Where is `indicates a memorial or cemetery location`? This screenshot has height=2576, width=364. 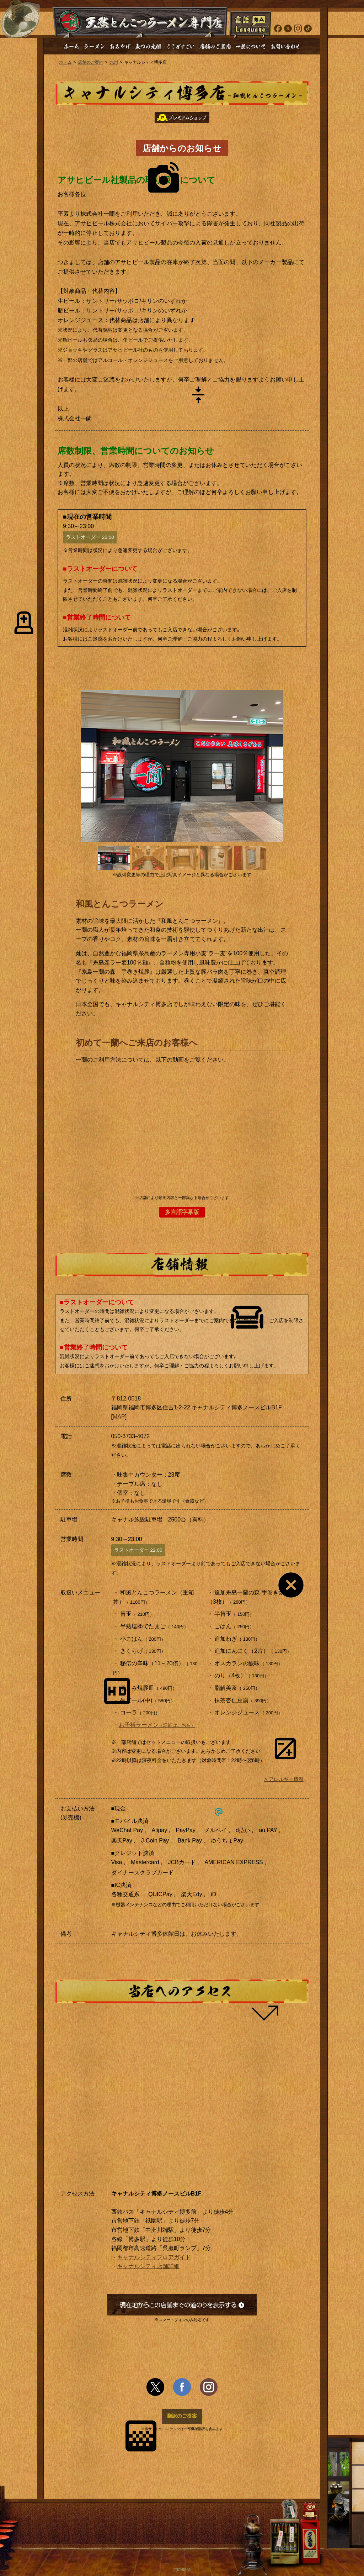 indicates a memorial or cemetery location is located at coordinates (24, 622).